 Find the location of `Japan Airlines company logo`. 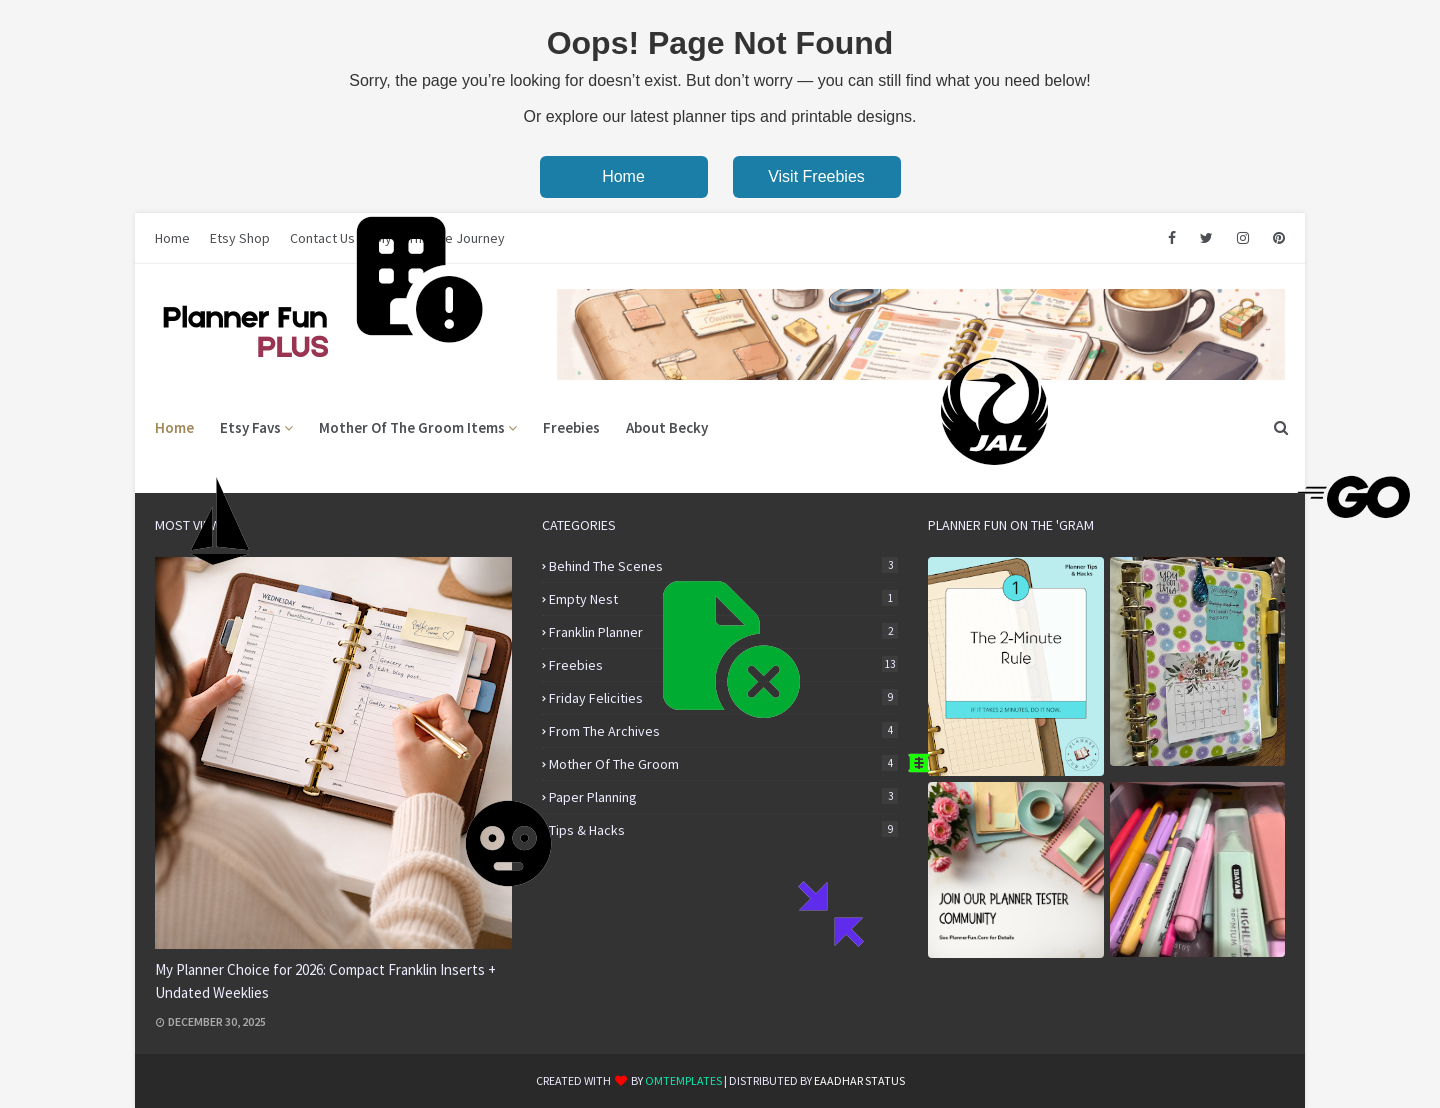

Japan Airlines company logo is located at coordinates (994, 411).